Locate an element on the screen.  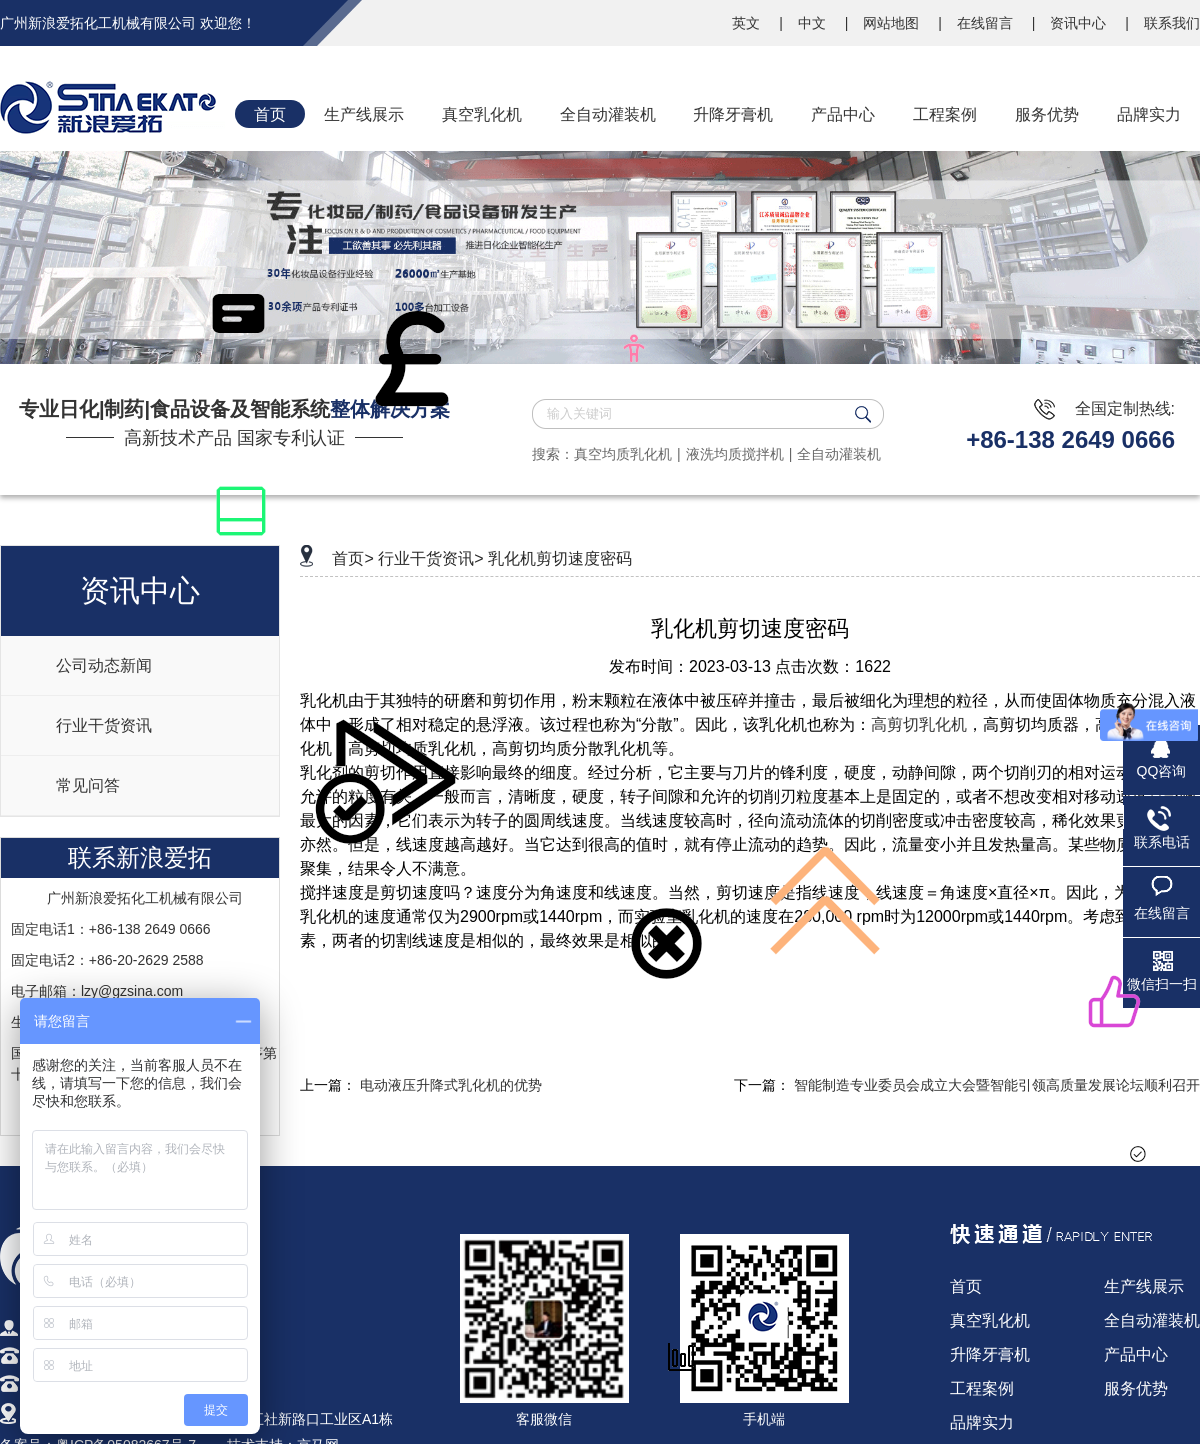
collapse code section above is located at coordinates (827, 904).